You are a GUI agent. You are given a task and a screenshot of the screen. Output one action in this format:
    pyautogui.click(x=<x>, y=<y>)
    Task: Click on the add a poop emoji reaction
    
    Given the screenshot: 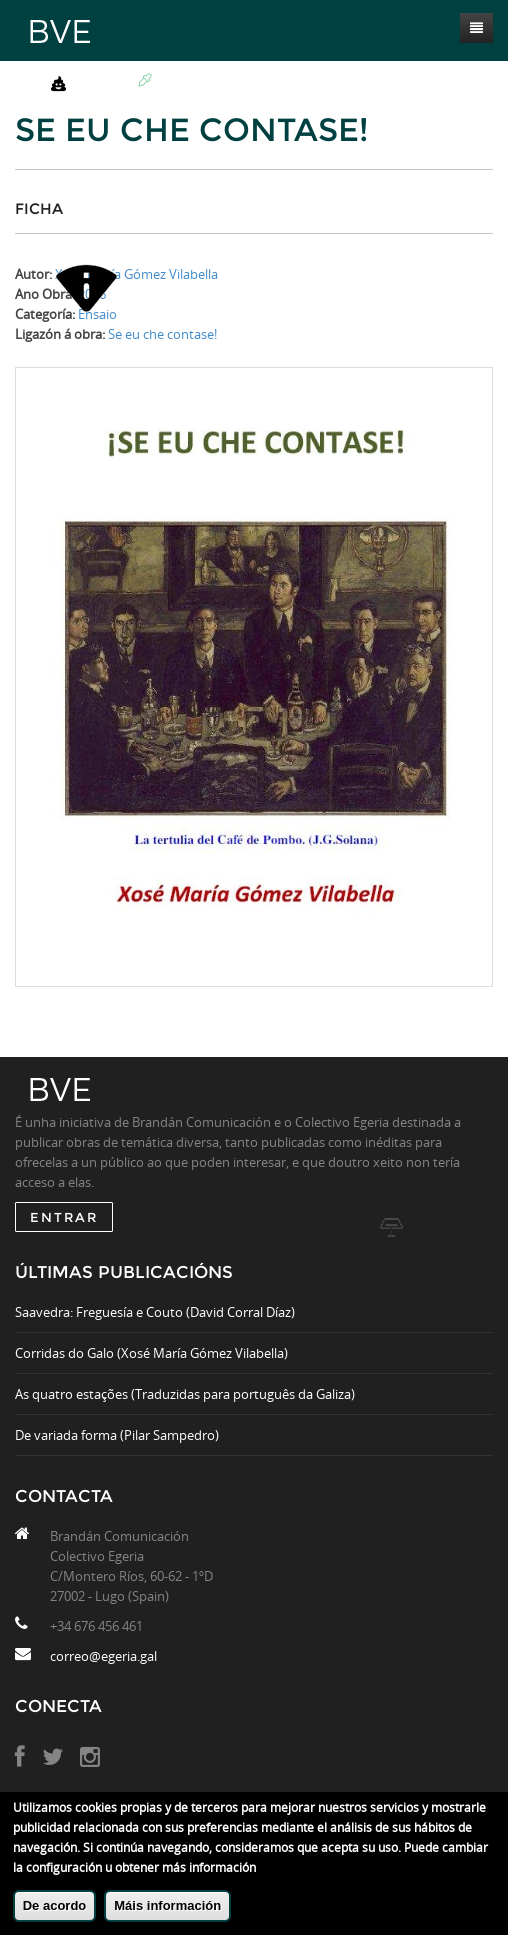 What is the action you would take?
    pyautogui.click(x=58, y=83)
    